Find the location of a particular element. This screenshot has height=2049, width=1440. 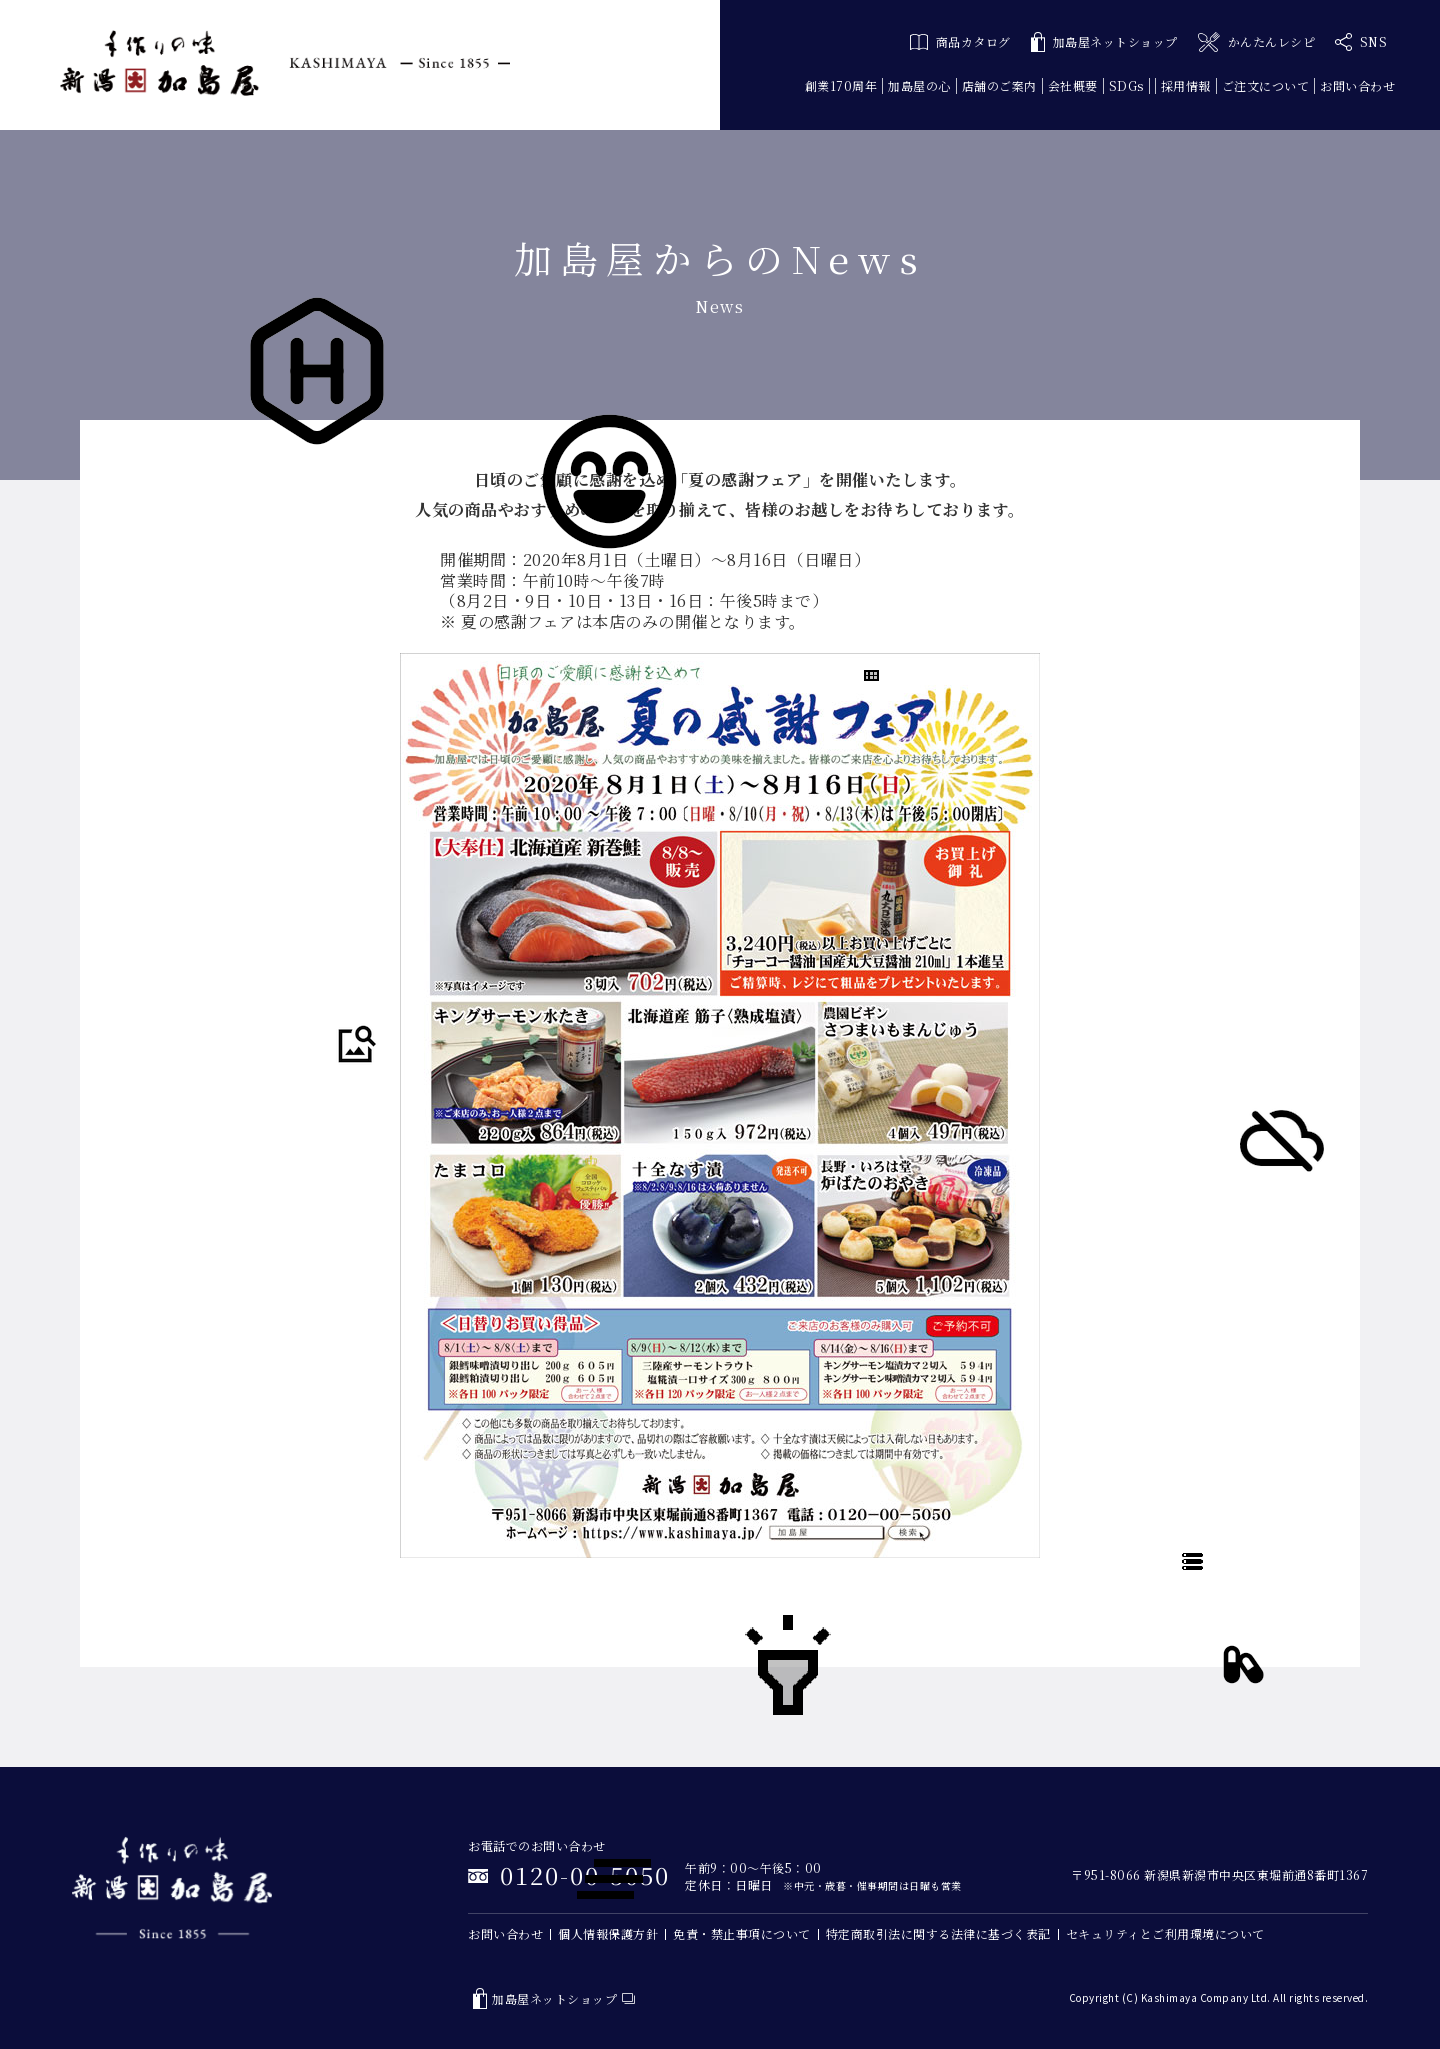

search by image or photo is located at coordinates (357, 1044).